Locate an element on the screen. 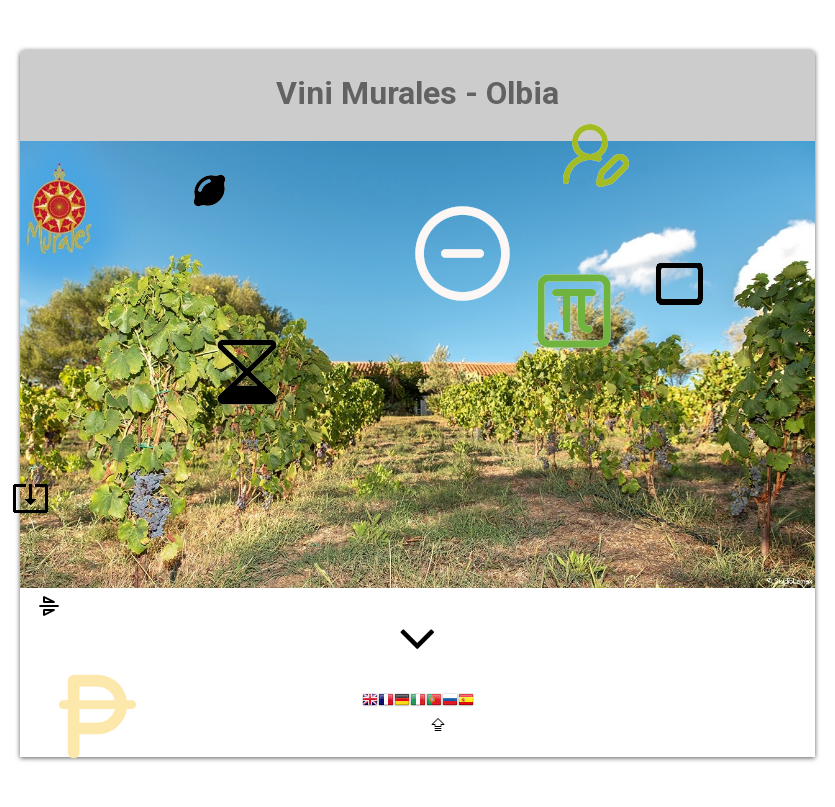  crop image to 3:2 aspect ratio is located at coordinates (679, 283).